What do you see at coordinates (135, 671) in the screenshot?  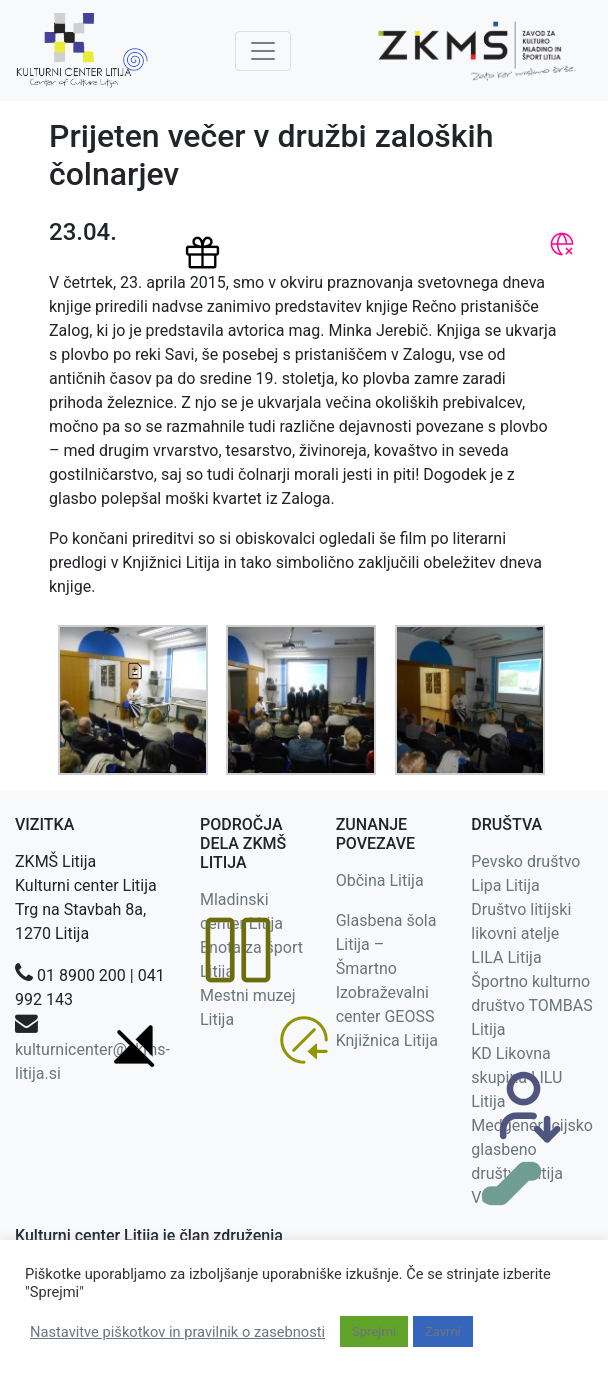 I see `view file differences or changes` at bounding box center [135, 671].